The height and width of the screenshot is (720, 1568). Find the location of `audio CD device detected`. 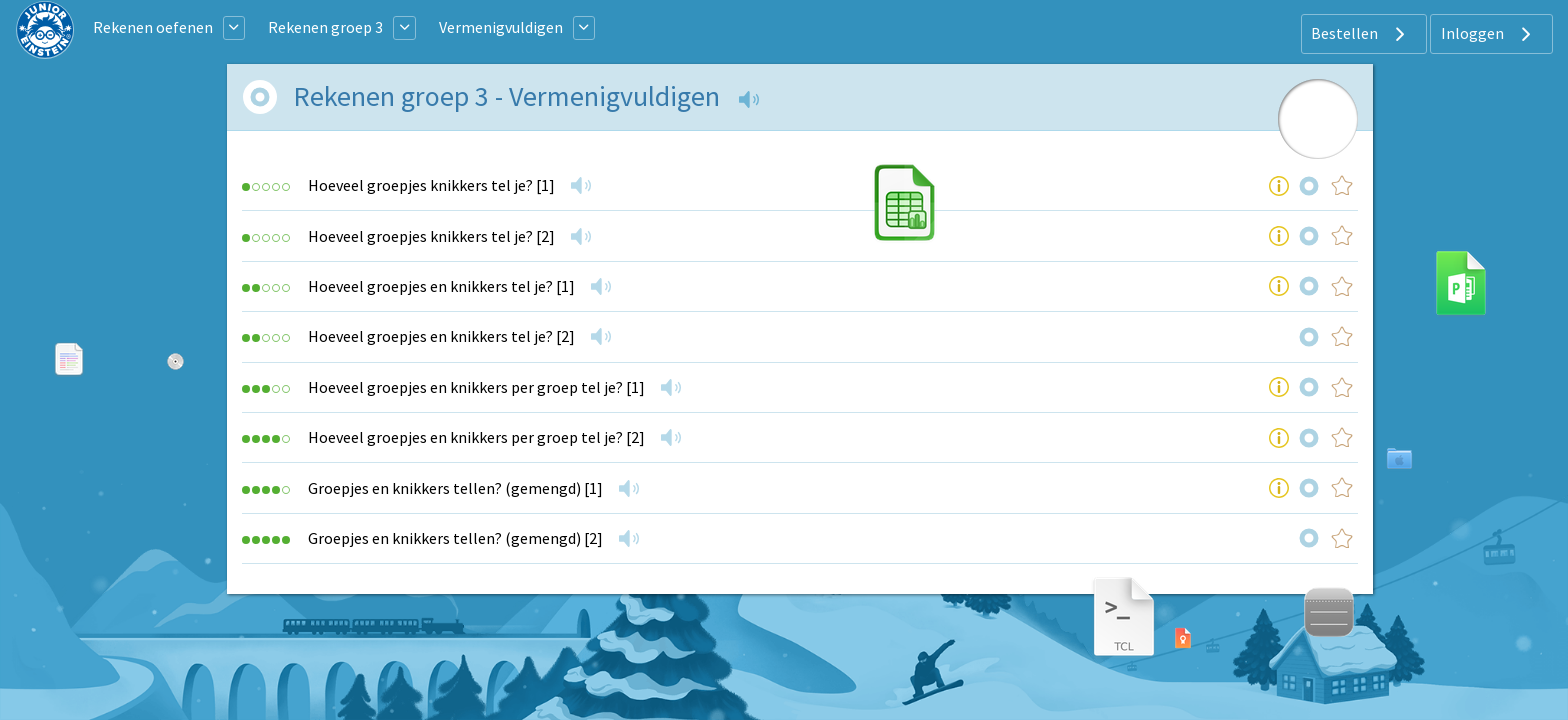

audio CD device detected is located at coordinates (175, 361).